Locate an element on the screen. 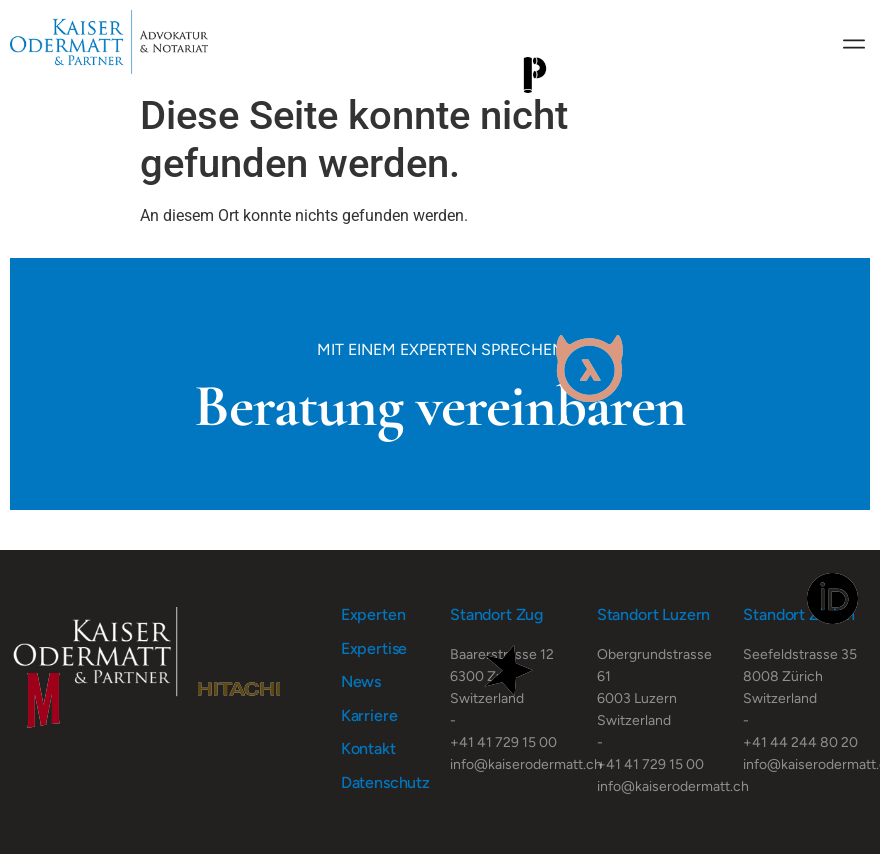  hasura platform logo is located at coordinates (589, 368).